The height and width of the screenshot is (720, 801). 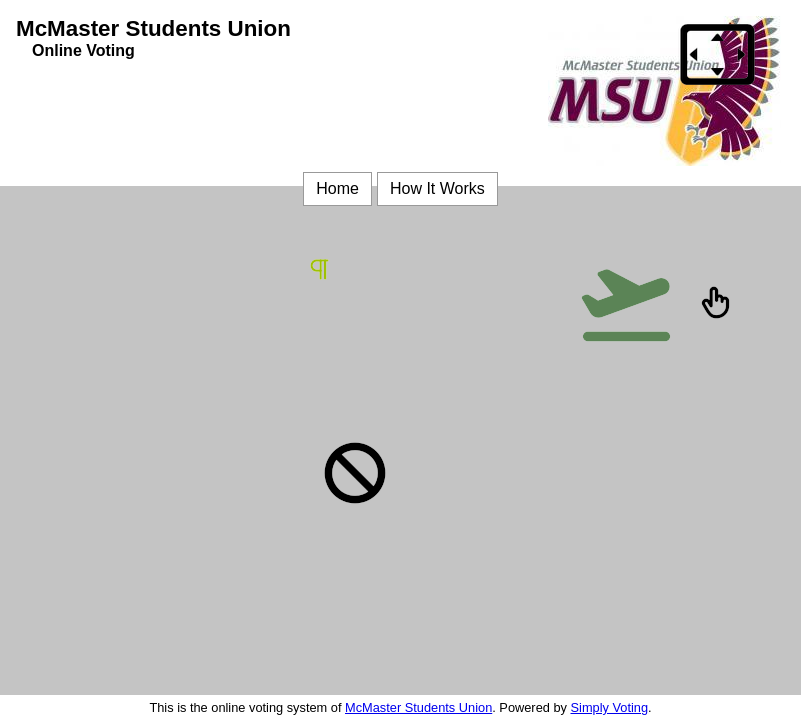 I want to click on indicates a blocked or prohibited action, so click(x=355, y=473).